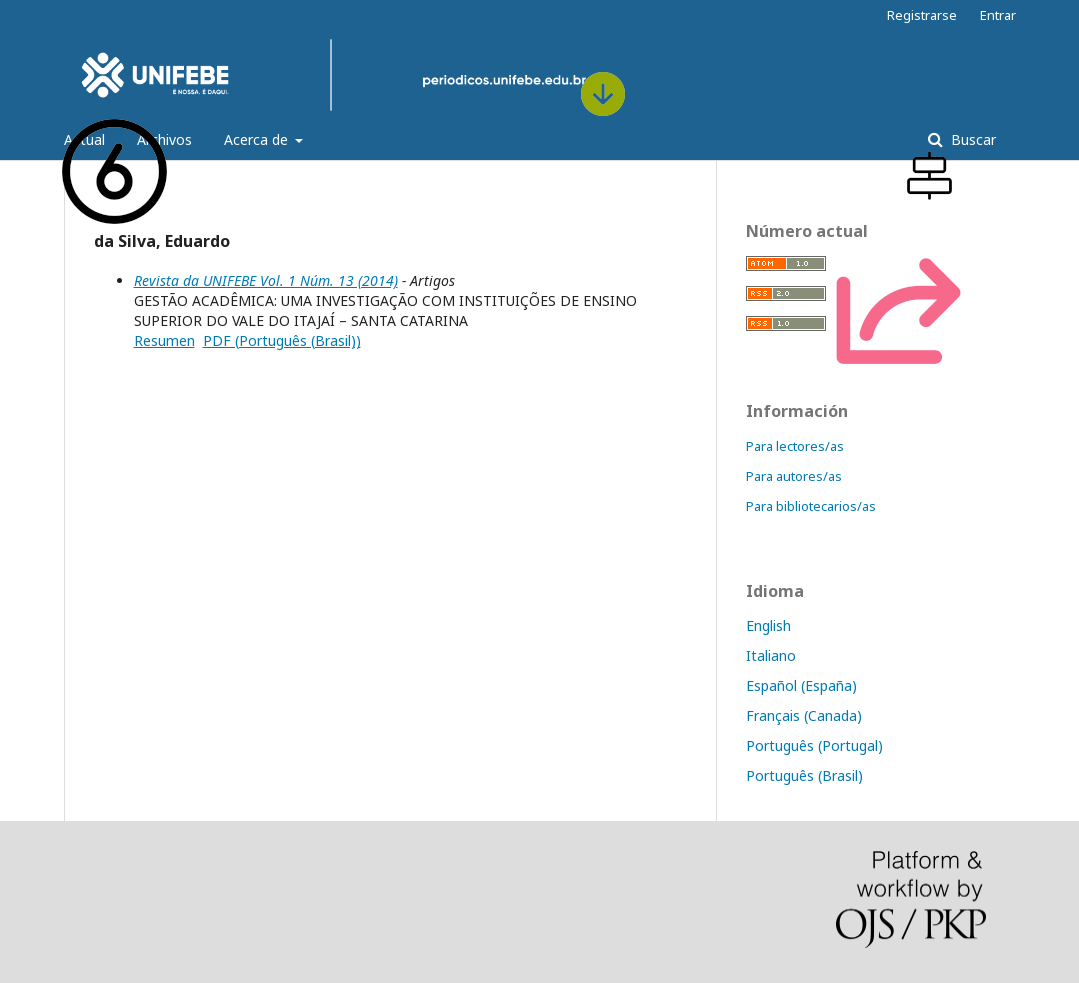  I want to click on share this content, so click(898, 306).